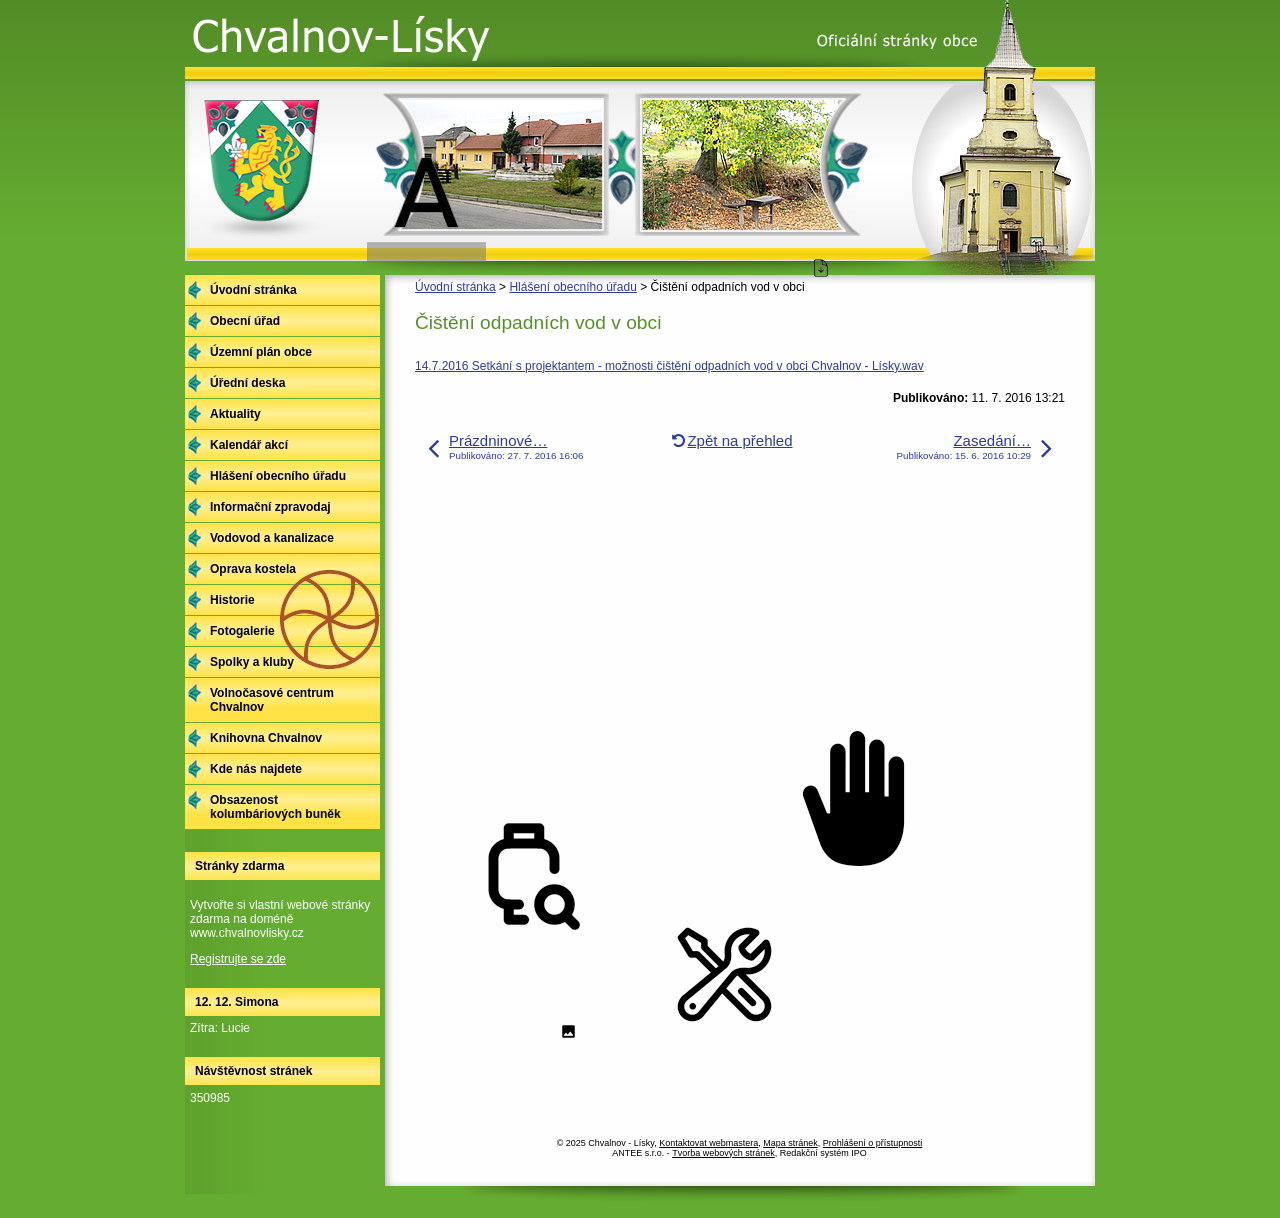  I want to click on download a document or file, so click(821, 268).